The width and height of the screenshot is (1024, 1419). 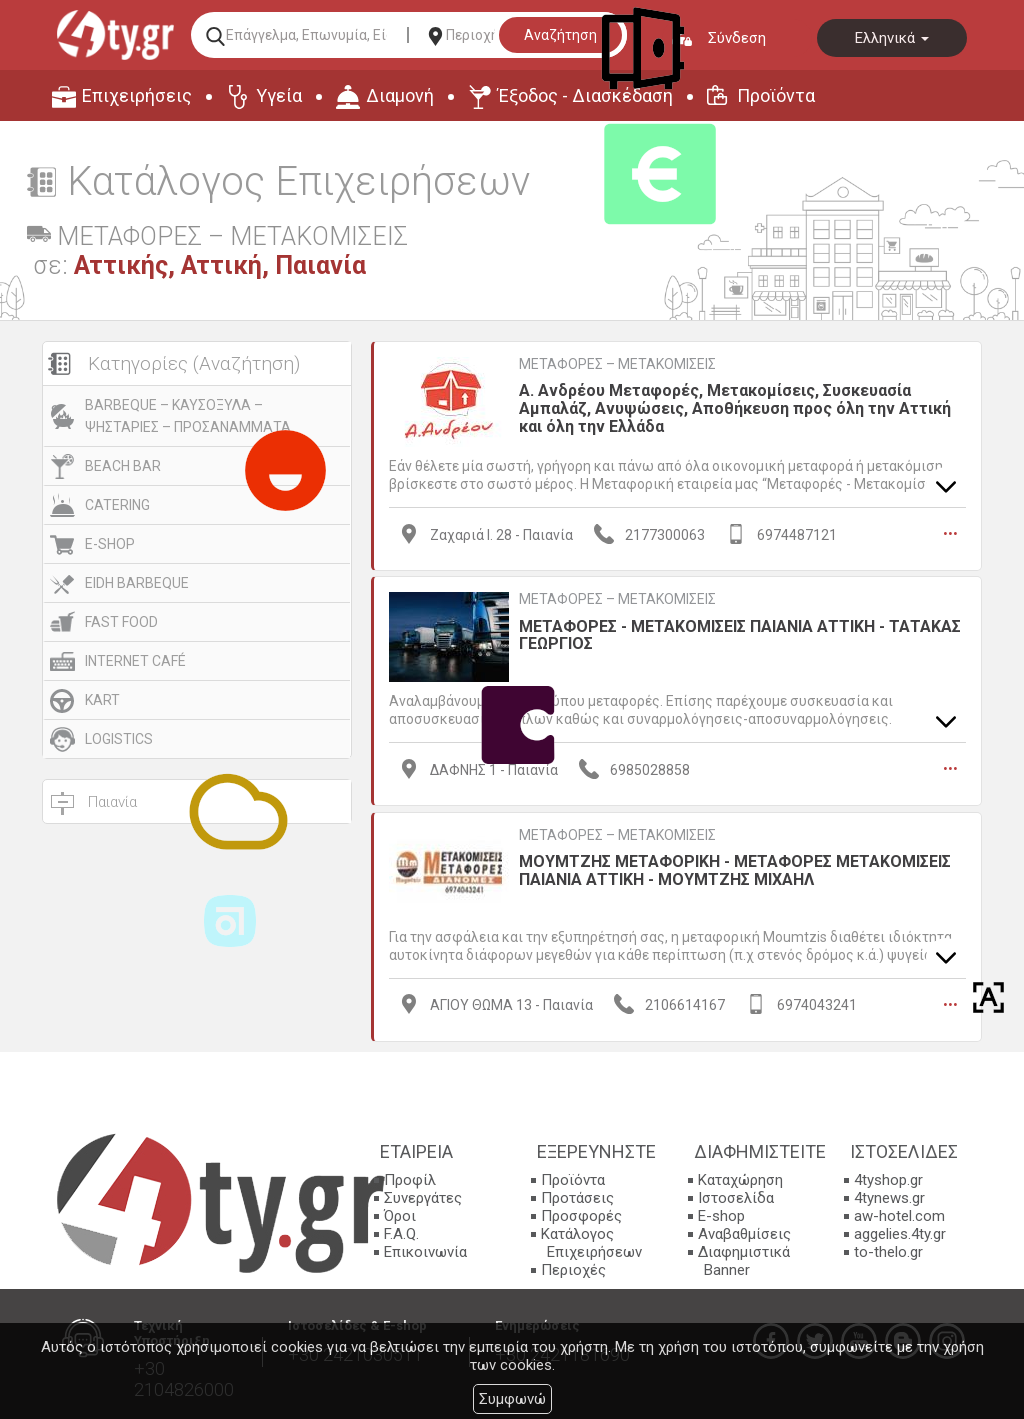 I want to click on abstract app logo, so click(x=230, y=921).